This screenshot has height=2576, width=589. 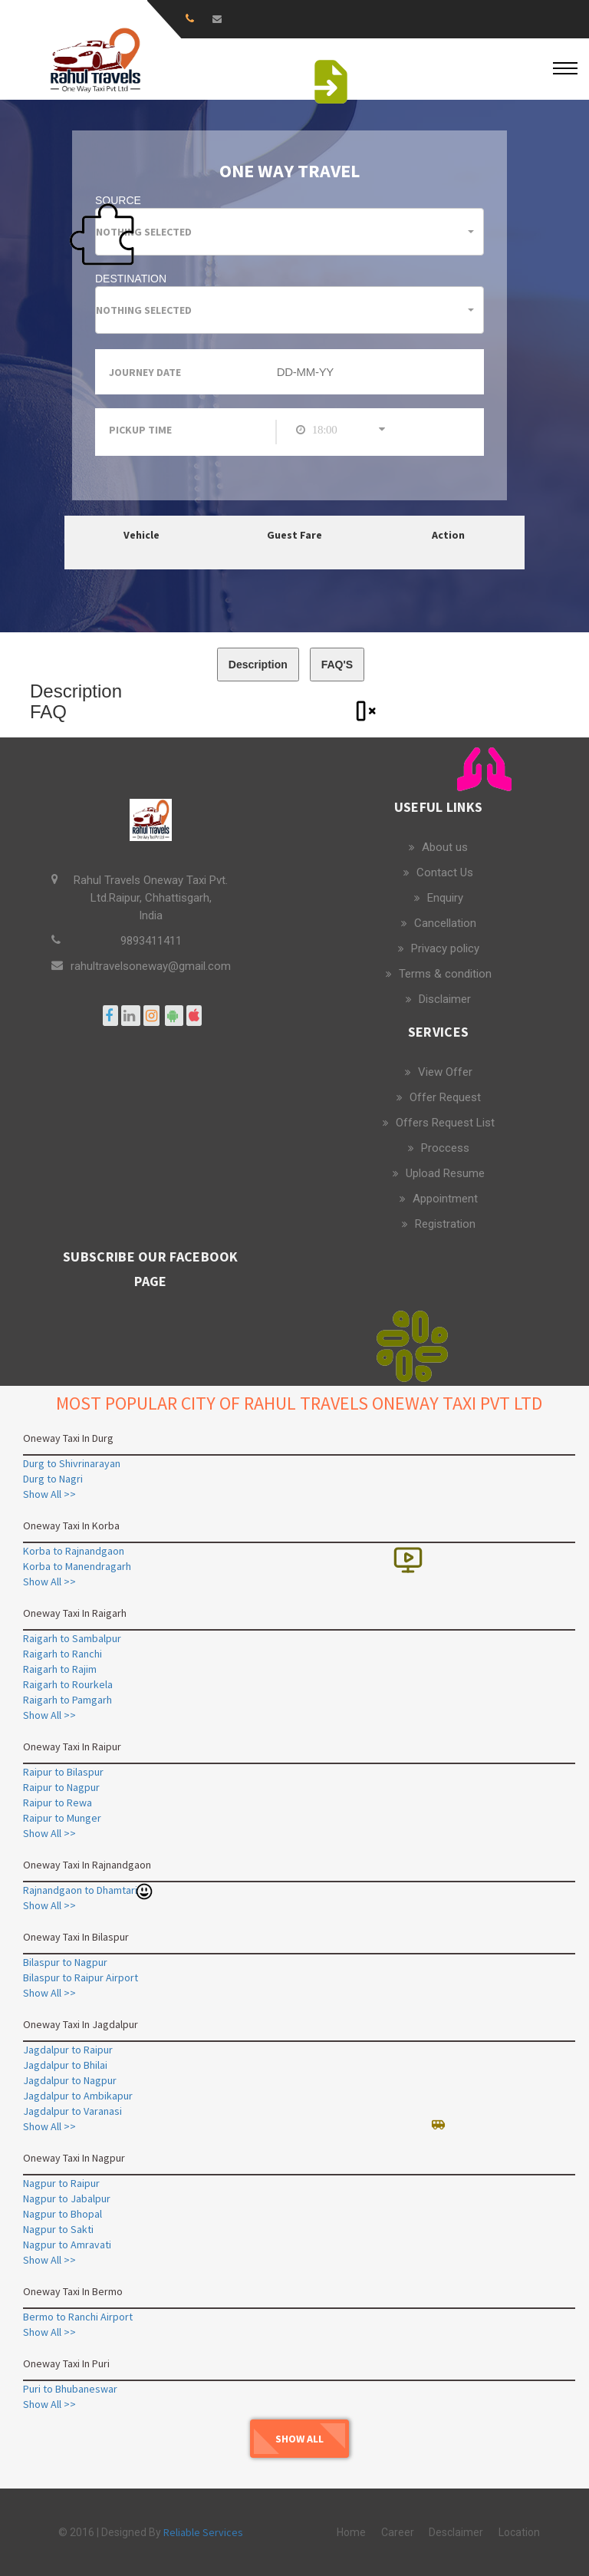 I want to click on insert a grinning emoji into your message, so click(x=144, y=1892).